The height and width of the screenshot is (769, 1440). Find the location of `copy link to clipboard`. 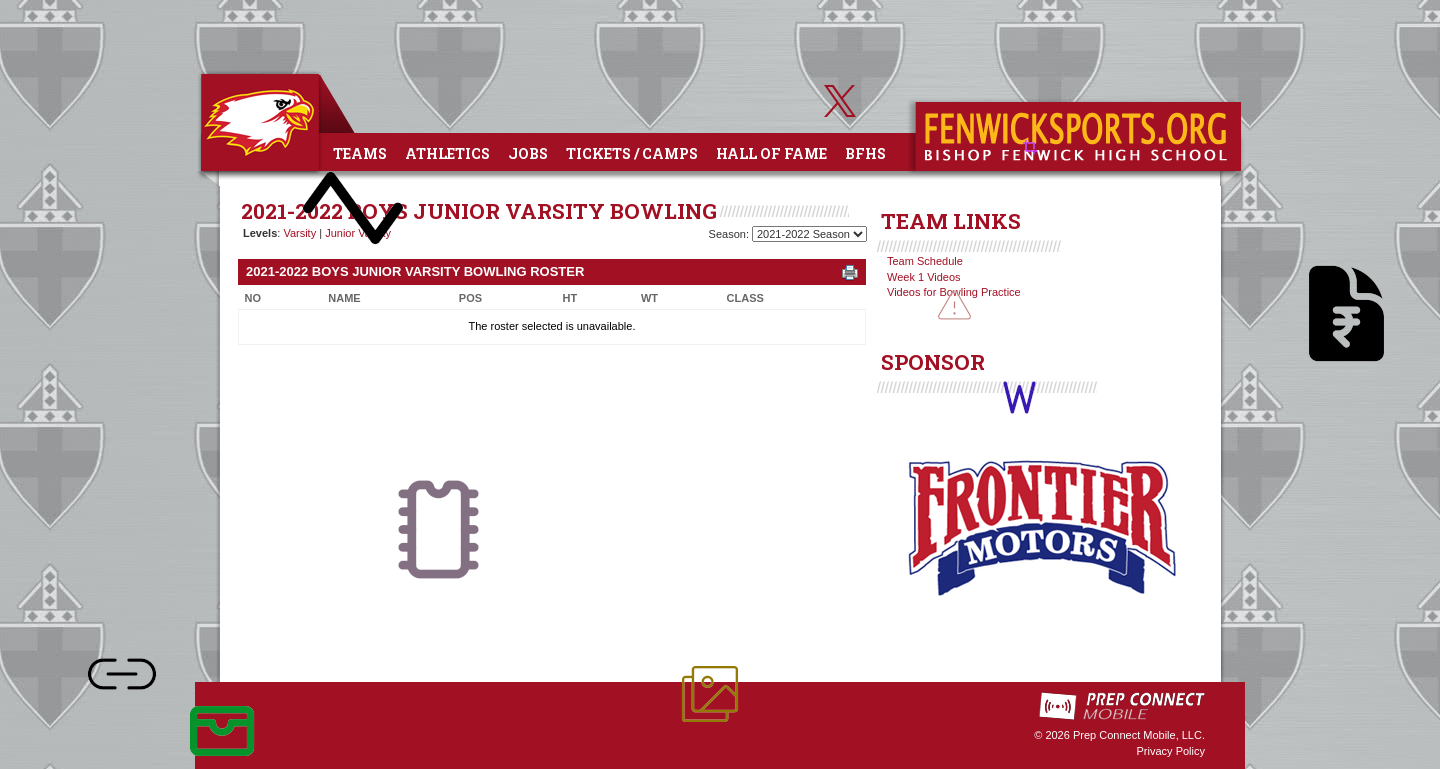

copy link to clipboard is located at coordinates (122, 674).